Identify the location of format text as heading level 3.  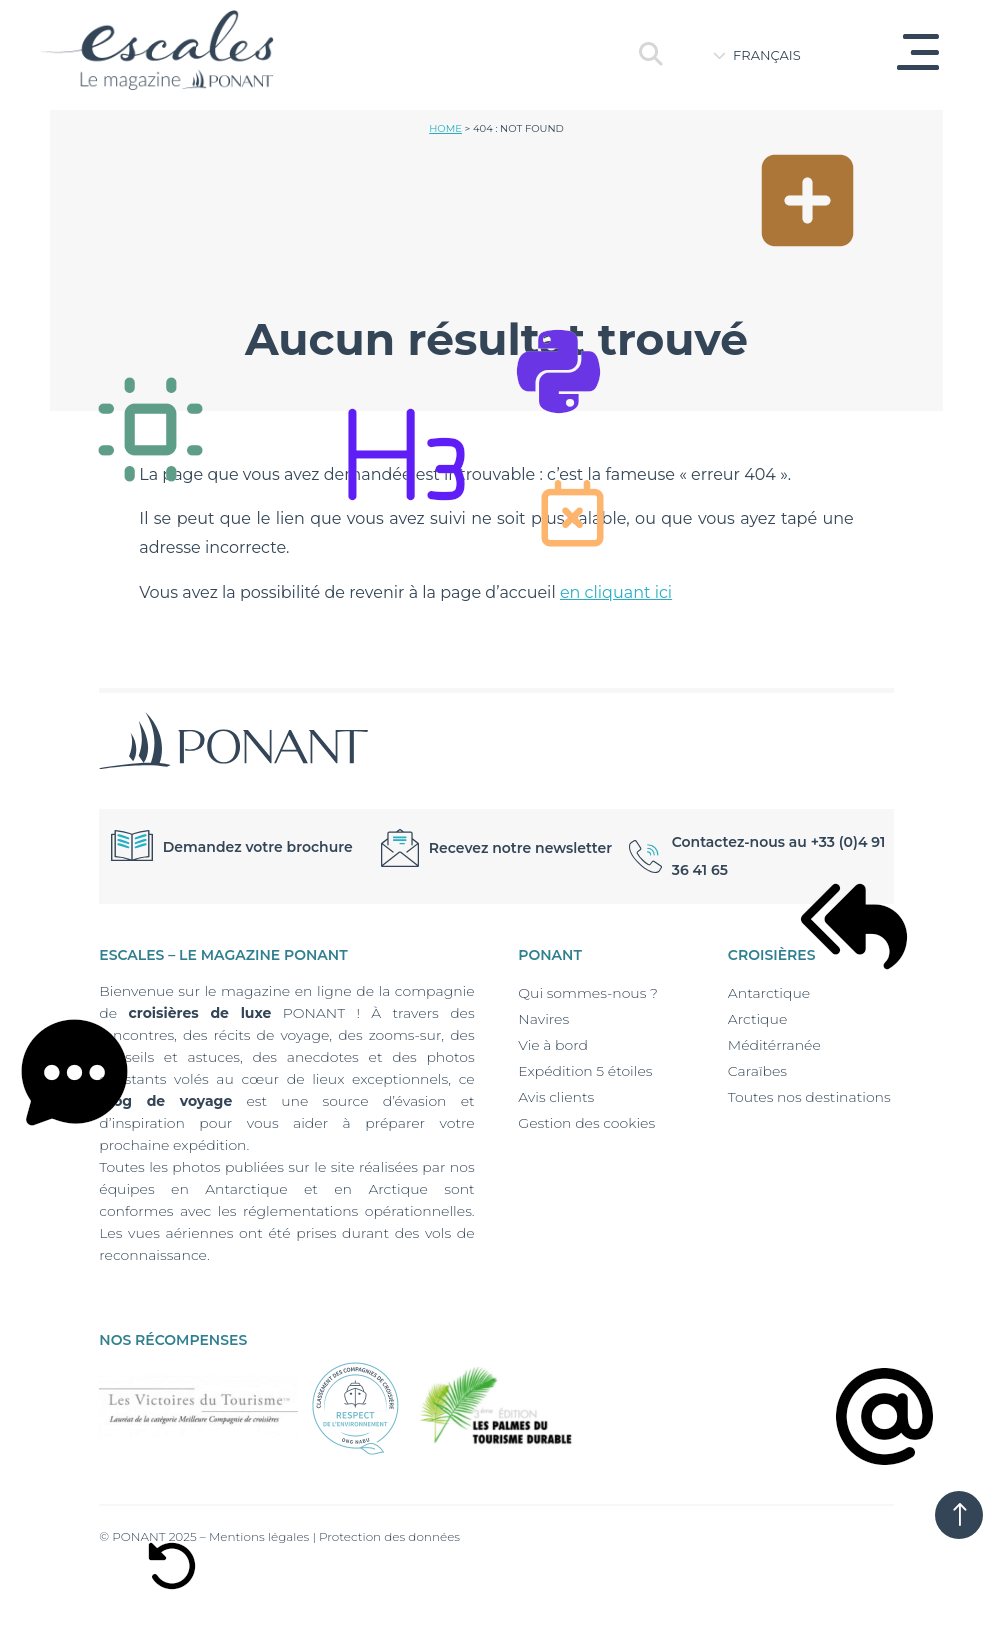
(406, 454).